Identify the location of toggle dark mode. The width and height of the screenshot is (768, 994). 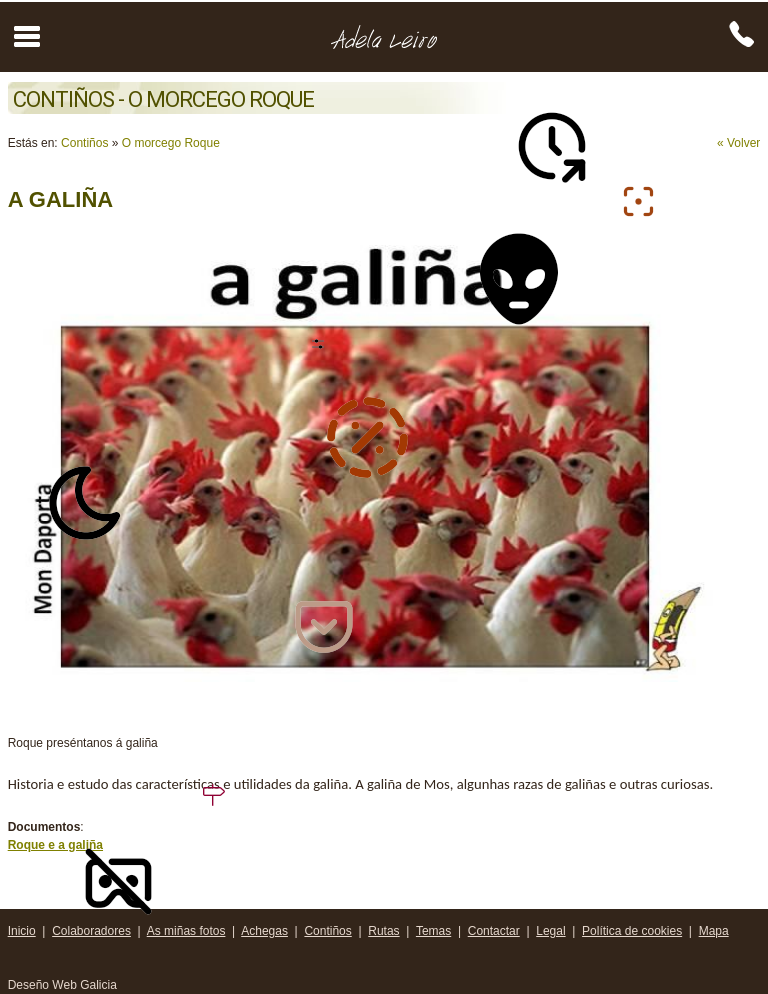
(86, 503).